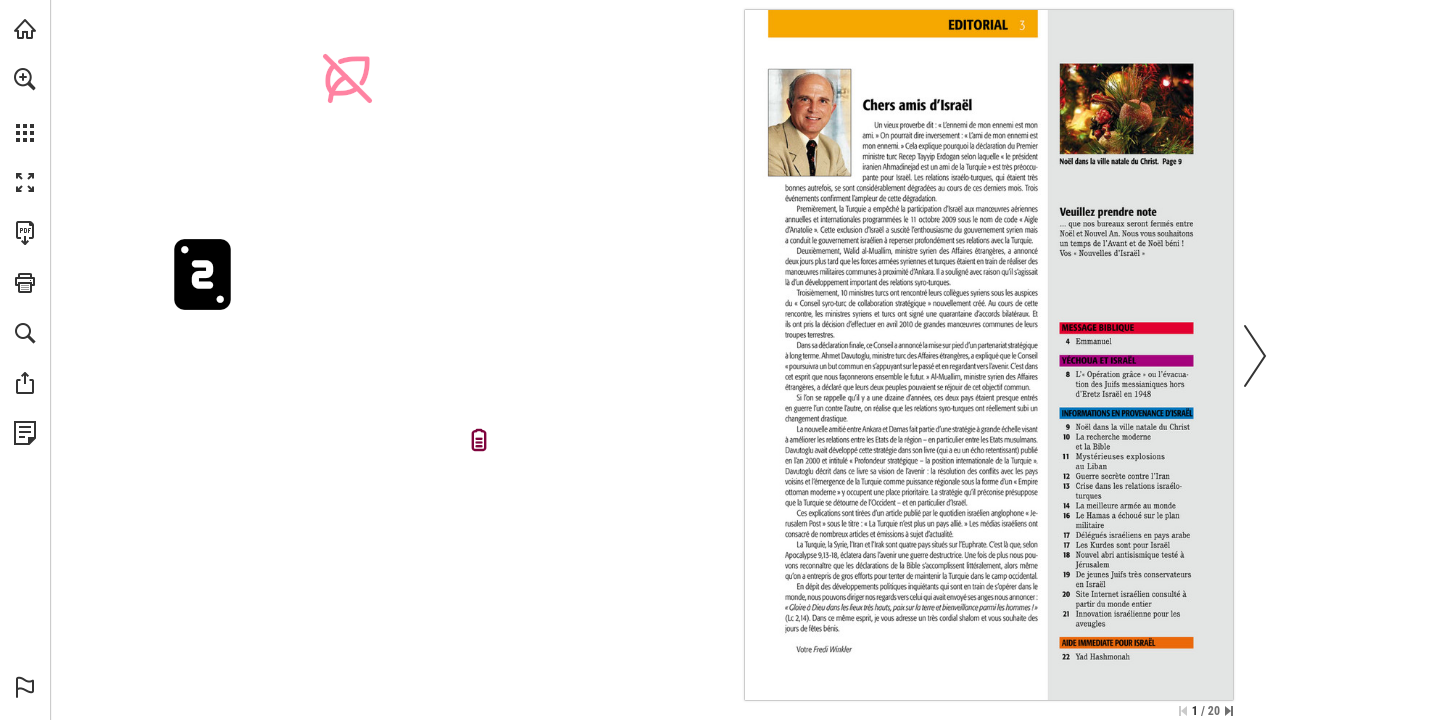 The height and width of the screenshot is (720, 1440). What do you see at coordinates (202, 274) in the screenshot?
I see `a playing card showing the number 2` at bounding box center [202, 274].